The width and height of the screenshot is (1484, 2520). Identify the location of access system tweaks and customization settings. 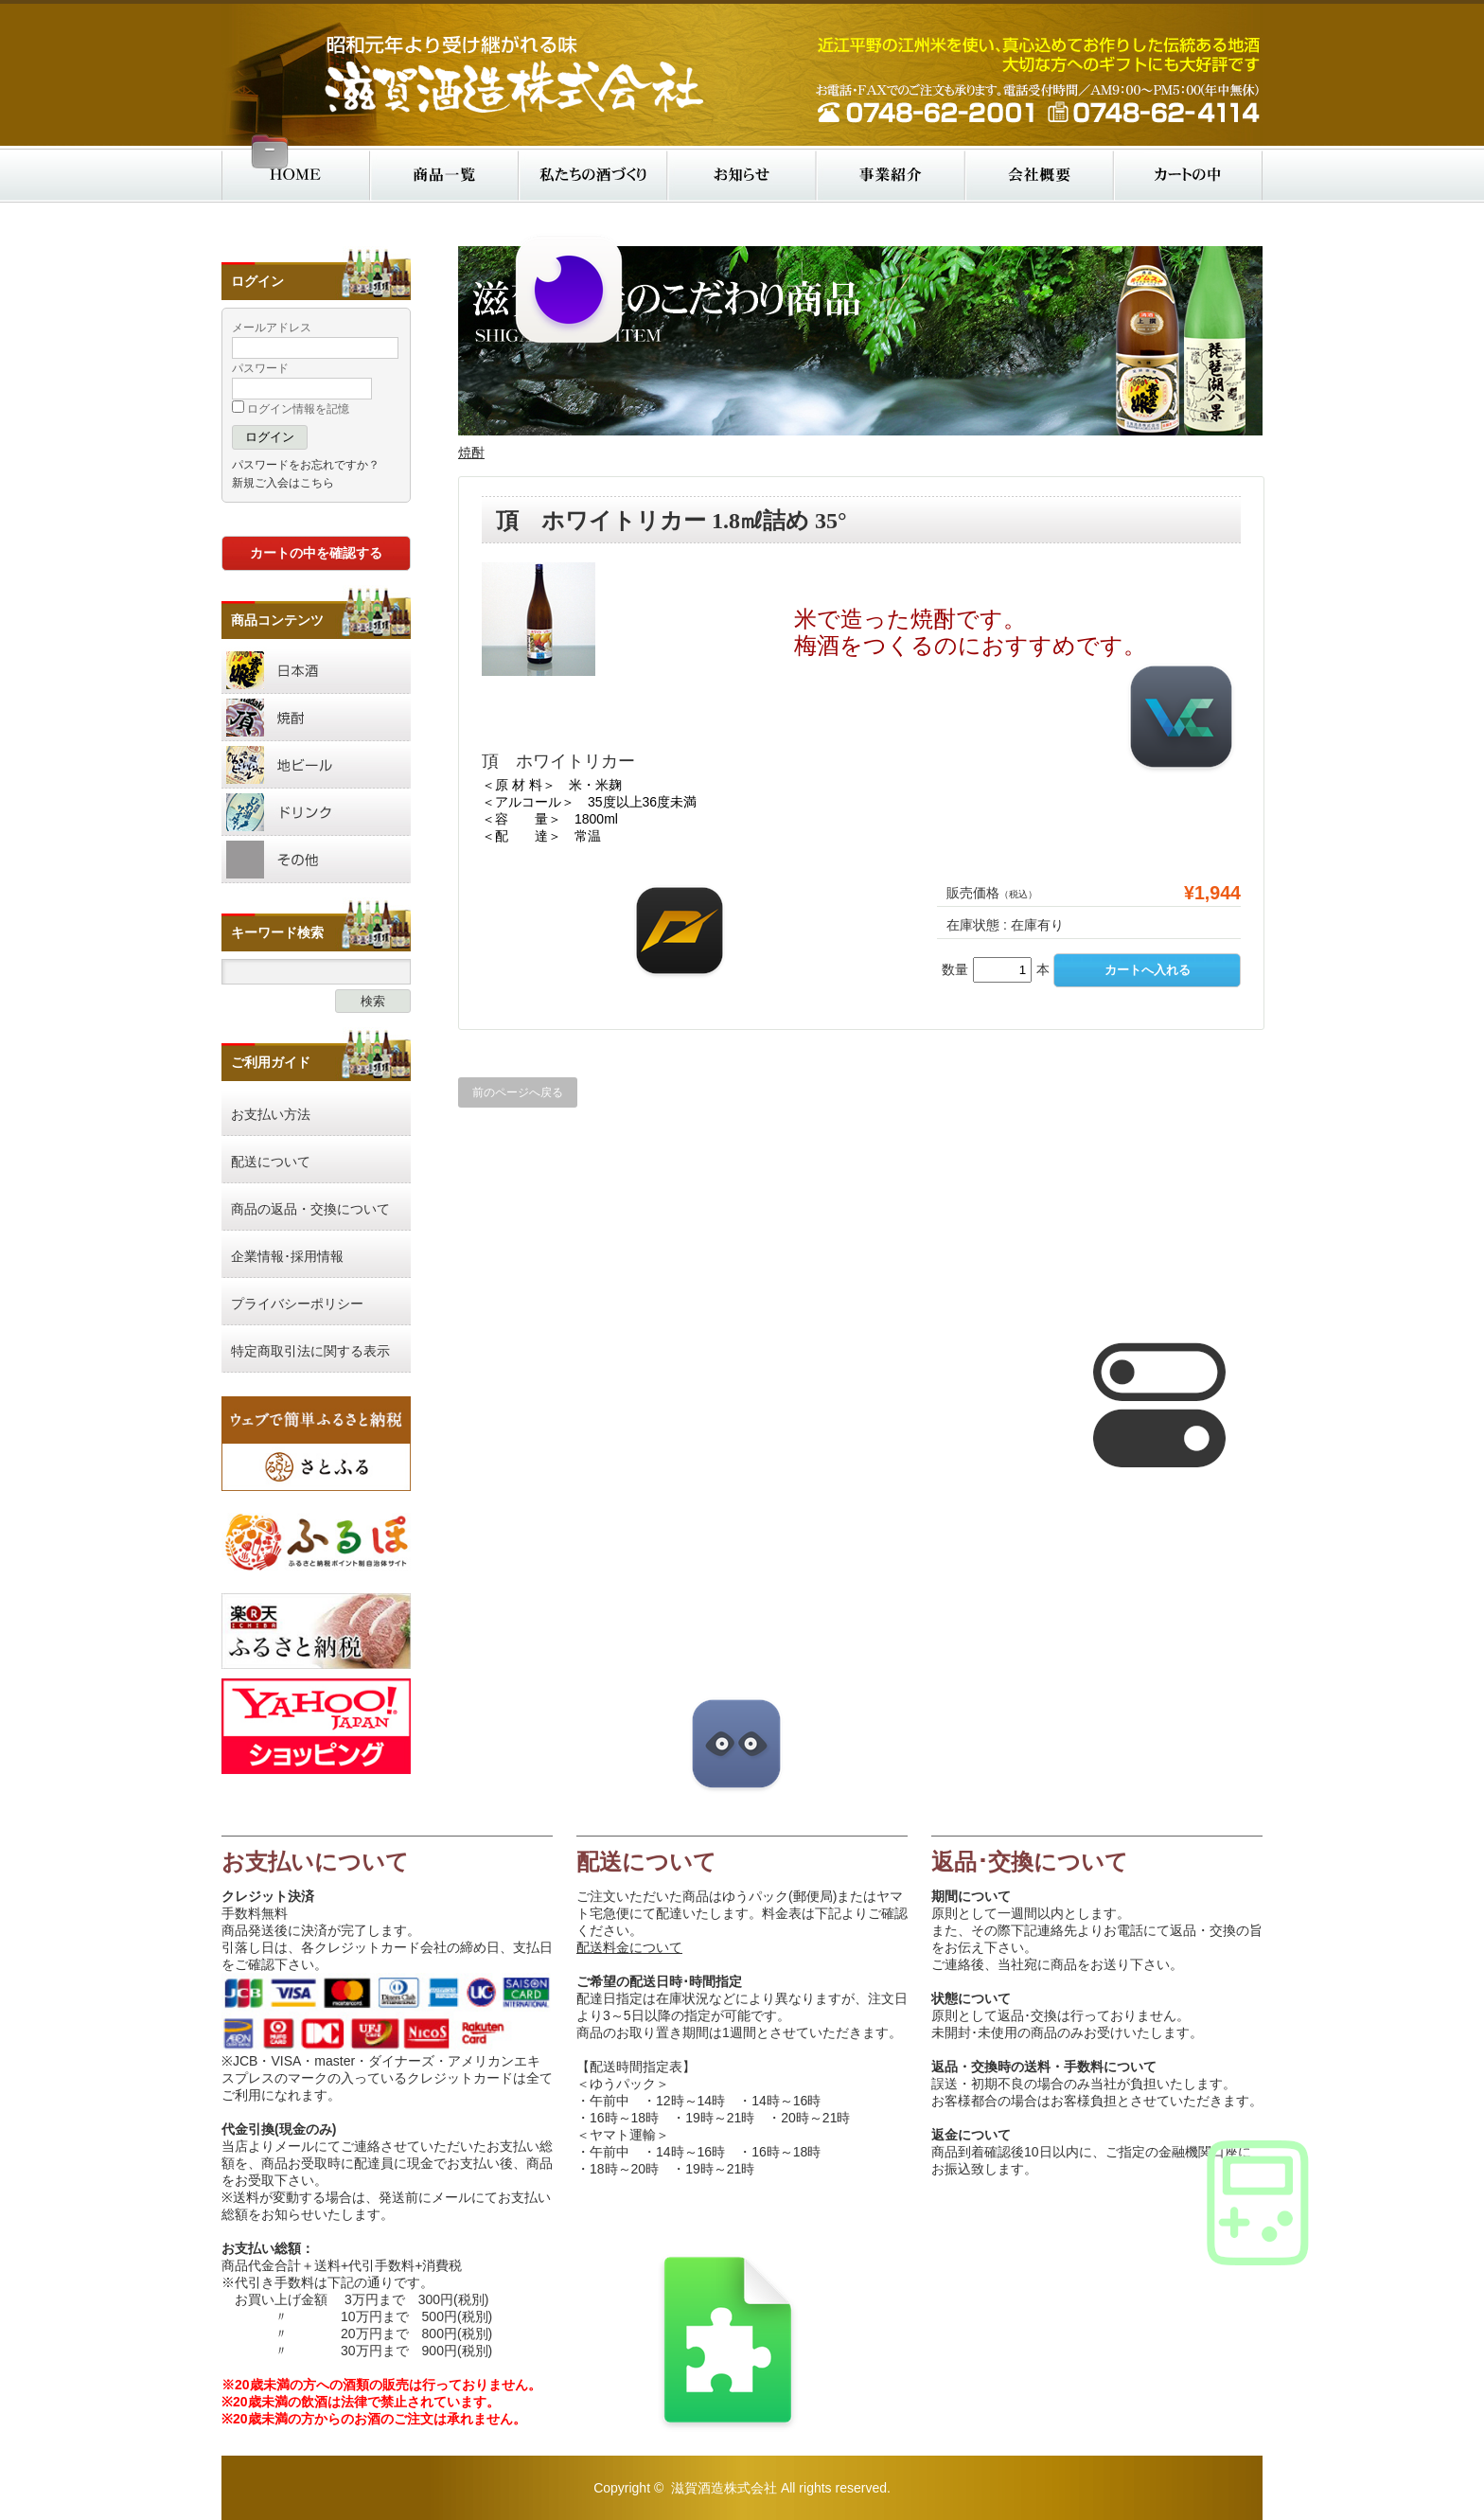
(1159, 1401).